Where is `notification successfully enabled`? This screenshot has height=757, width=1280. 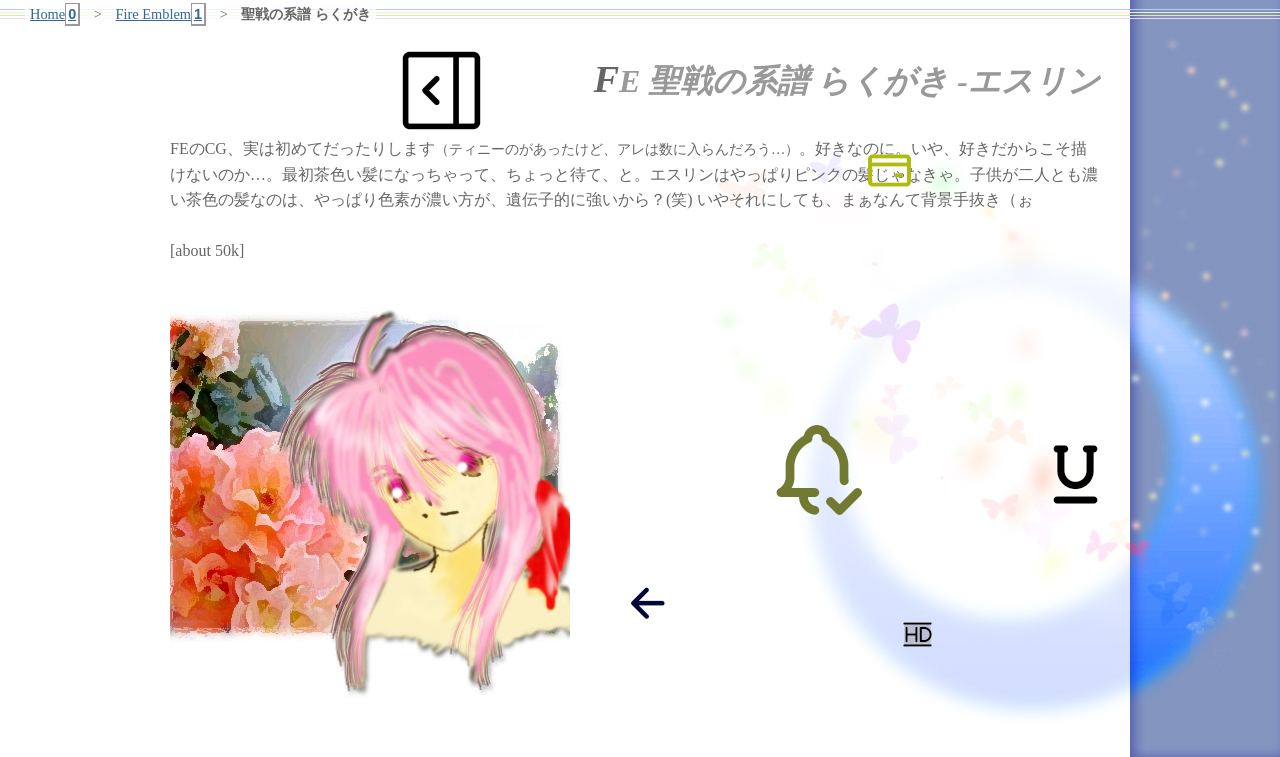
notification successfully enabled is located at coordinates (817, 470).